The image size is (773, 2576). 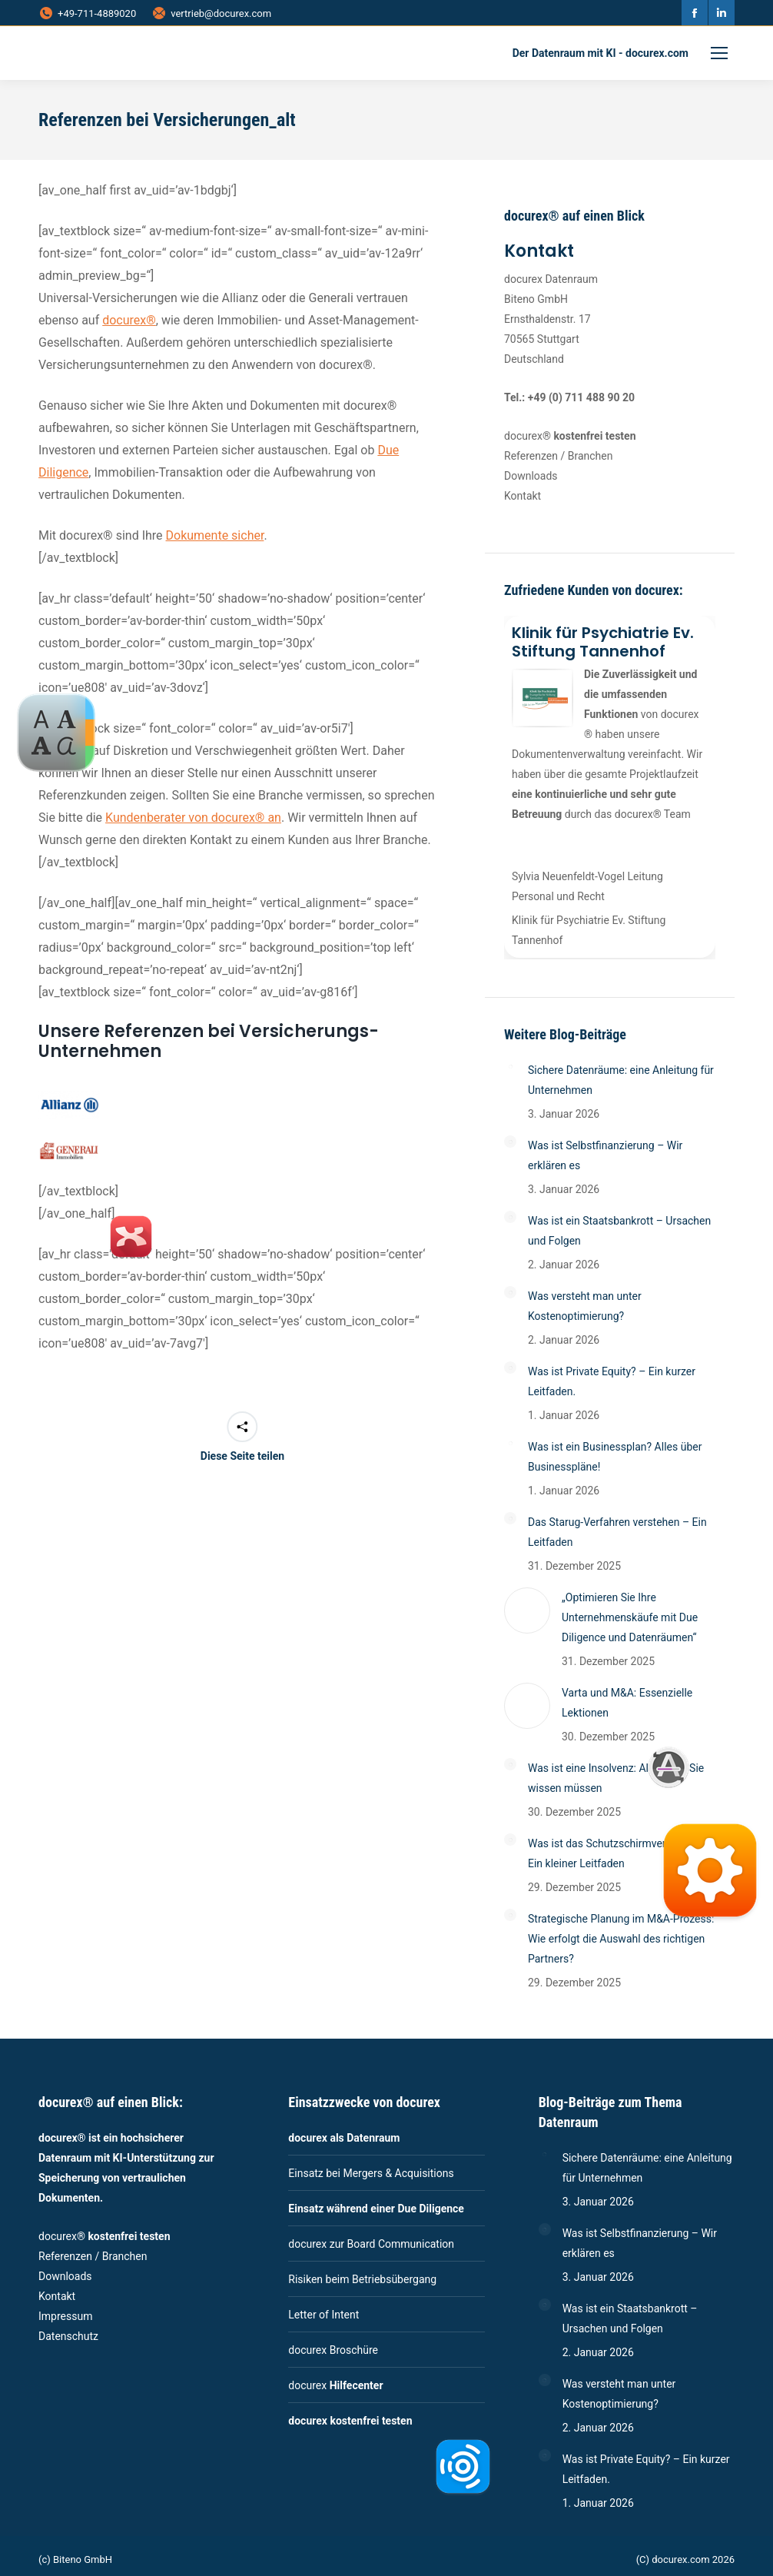 What do you see at coordinates (56, 733) in the screenshot?
I see `open the fonts management app` at bounding box center [56, 733].